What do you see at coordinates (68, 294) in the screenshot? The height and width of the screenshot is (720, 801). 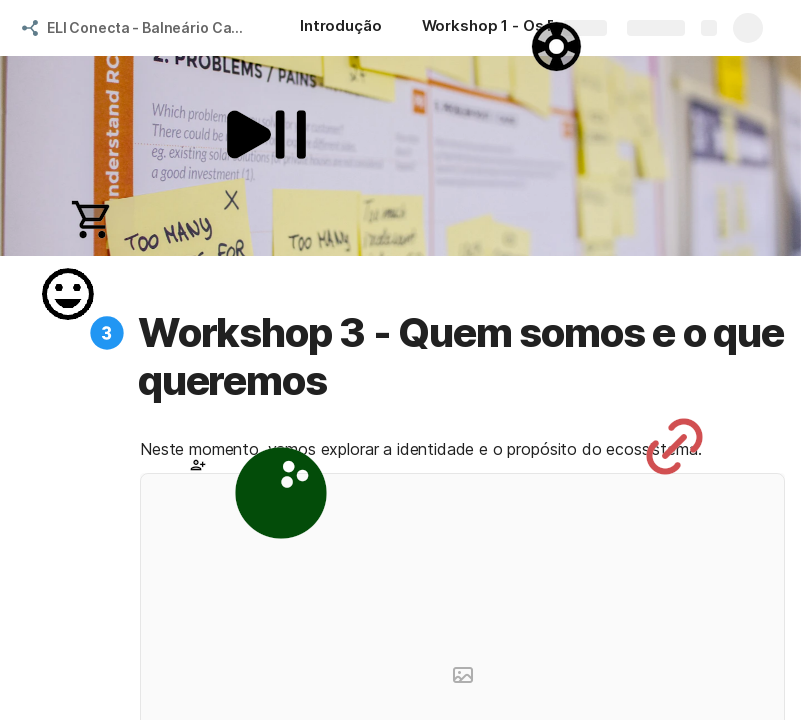 I see `set your mood or status` at bounding box center [68, 294].